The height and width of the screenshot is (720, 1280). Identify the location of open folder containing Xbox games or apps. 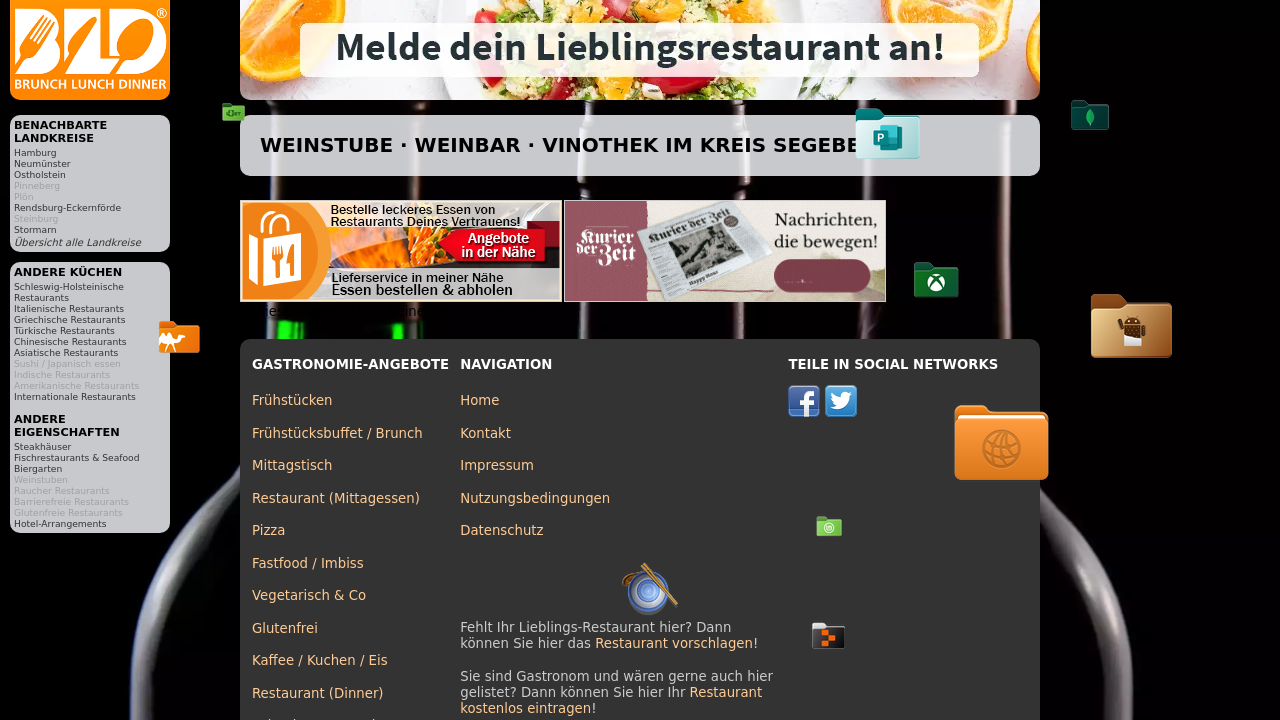
(936, 281).